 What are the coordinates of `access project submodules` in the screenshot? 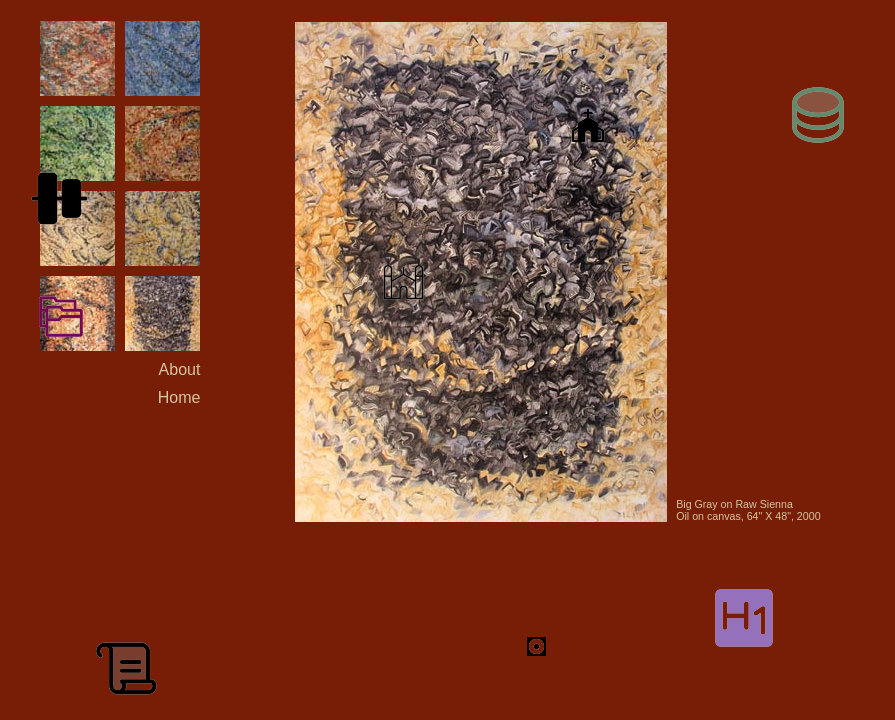 It's located at (61, 315).